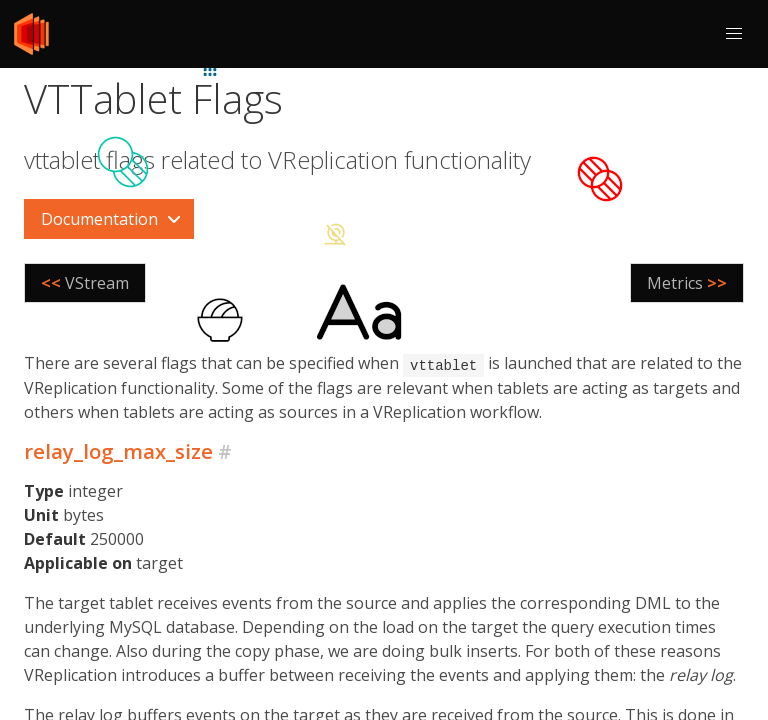 The image size is (768, 720). I want to click on adjust font or text size settings, so click(360, 313).